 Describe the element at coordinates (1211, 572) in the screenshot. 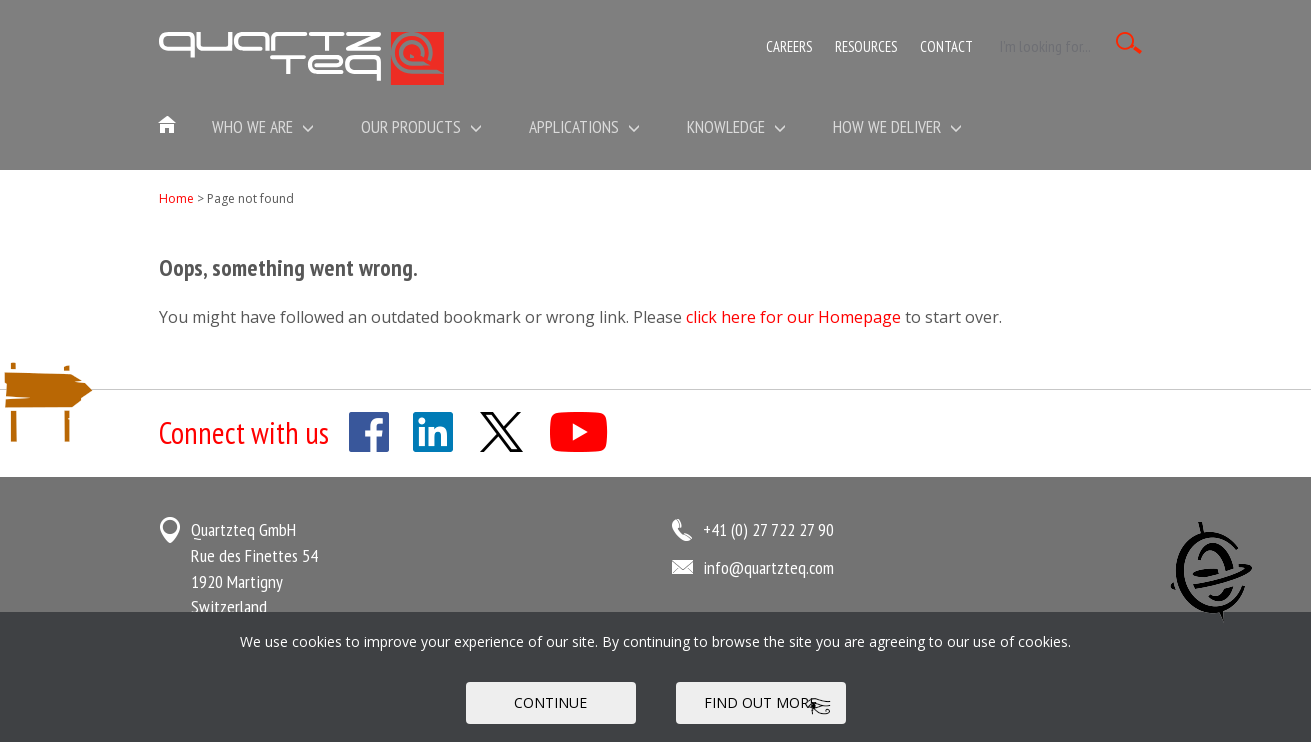

I see `access gyroscope or motion sensor settings` at that location.